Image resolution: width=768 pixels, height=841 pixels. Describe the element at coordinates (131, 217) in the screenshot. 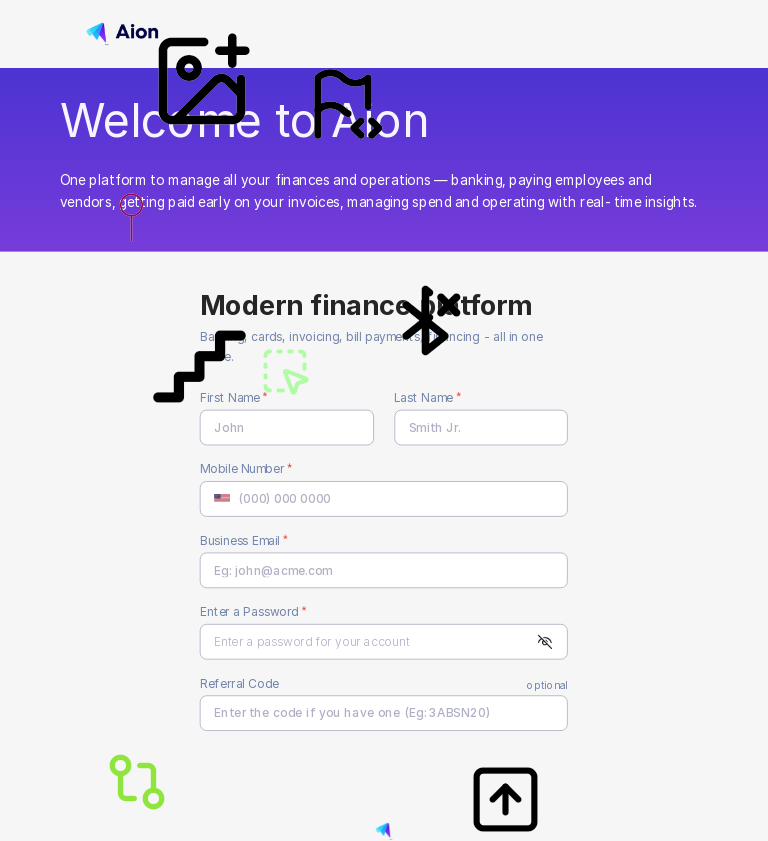

I see `mark a location on a map` at that location.